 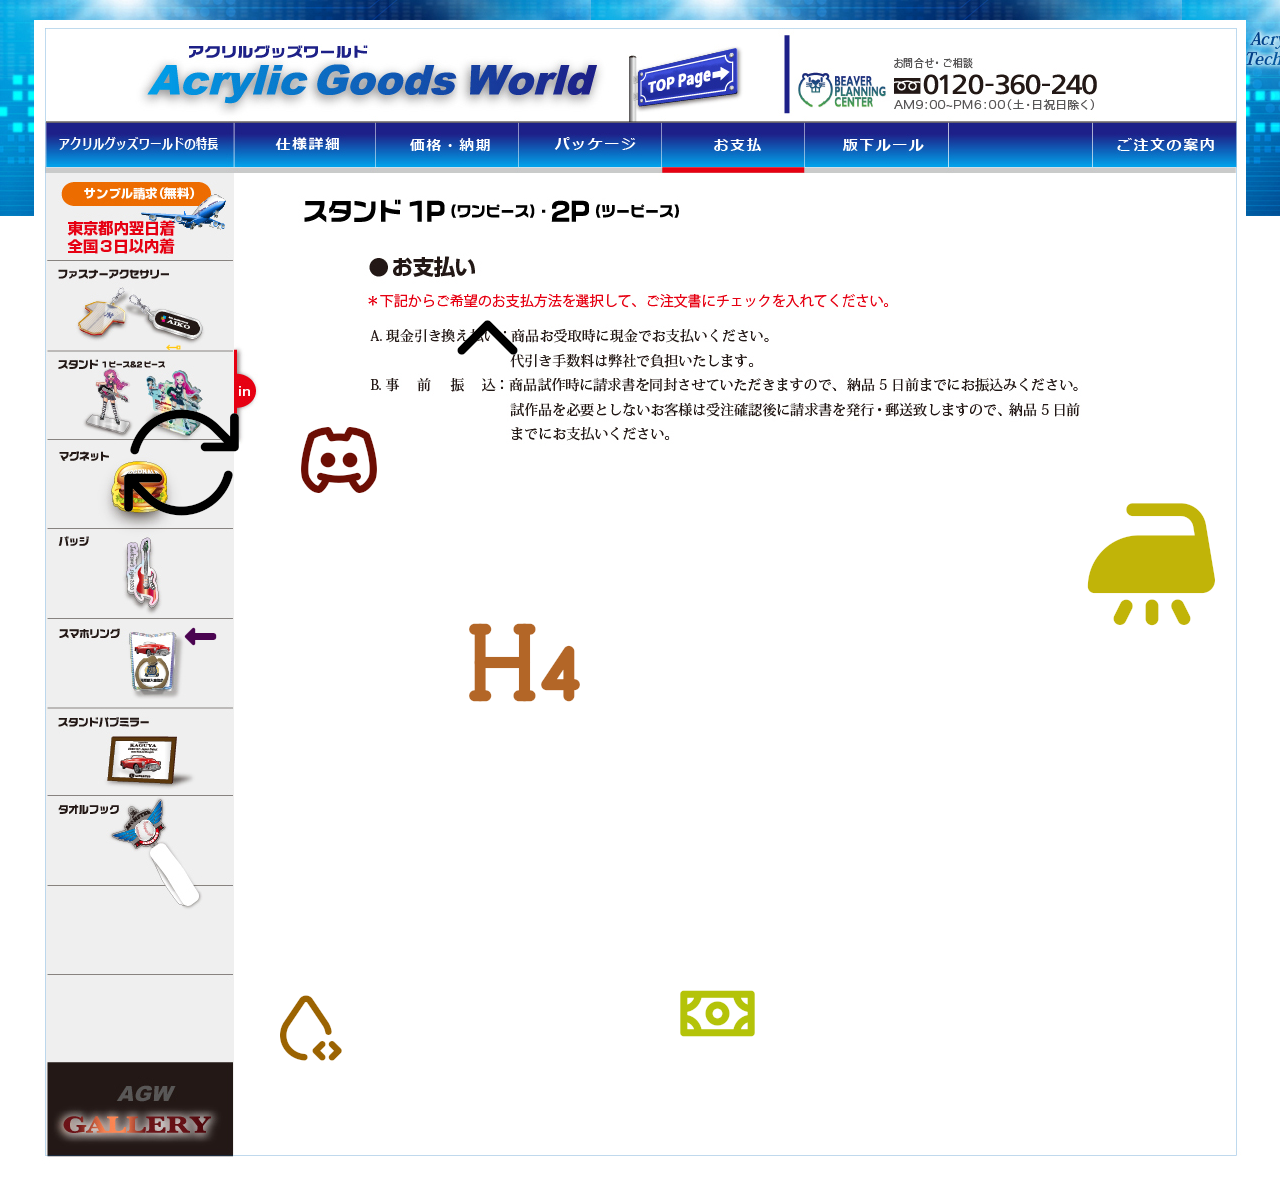 What do you see at coordinates (524, 662) in the screenshot?
I see `format text as heading level 4` at bounding box center [524, 662].